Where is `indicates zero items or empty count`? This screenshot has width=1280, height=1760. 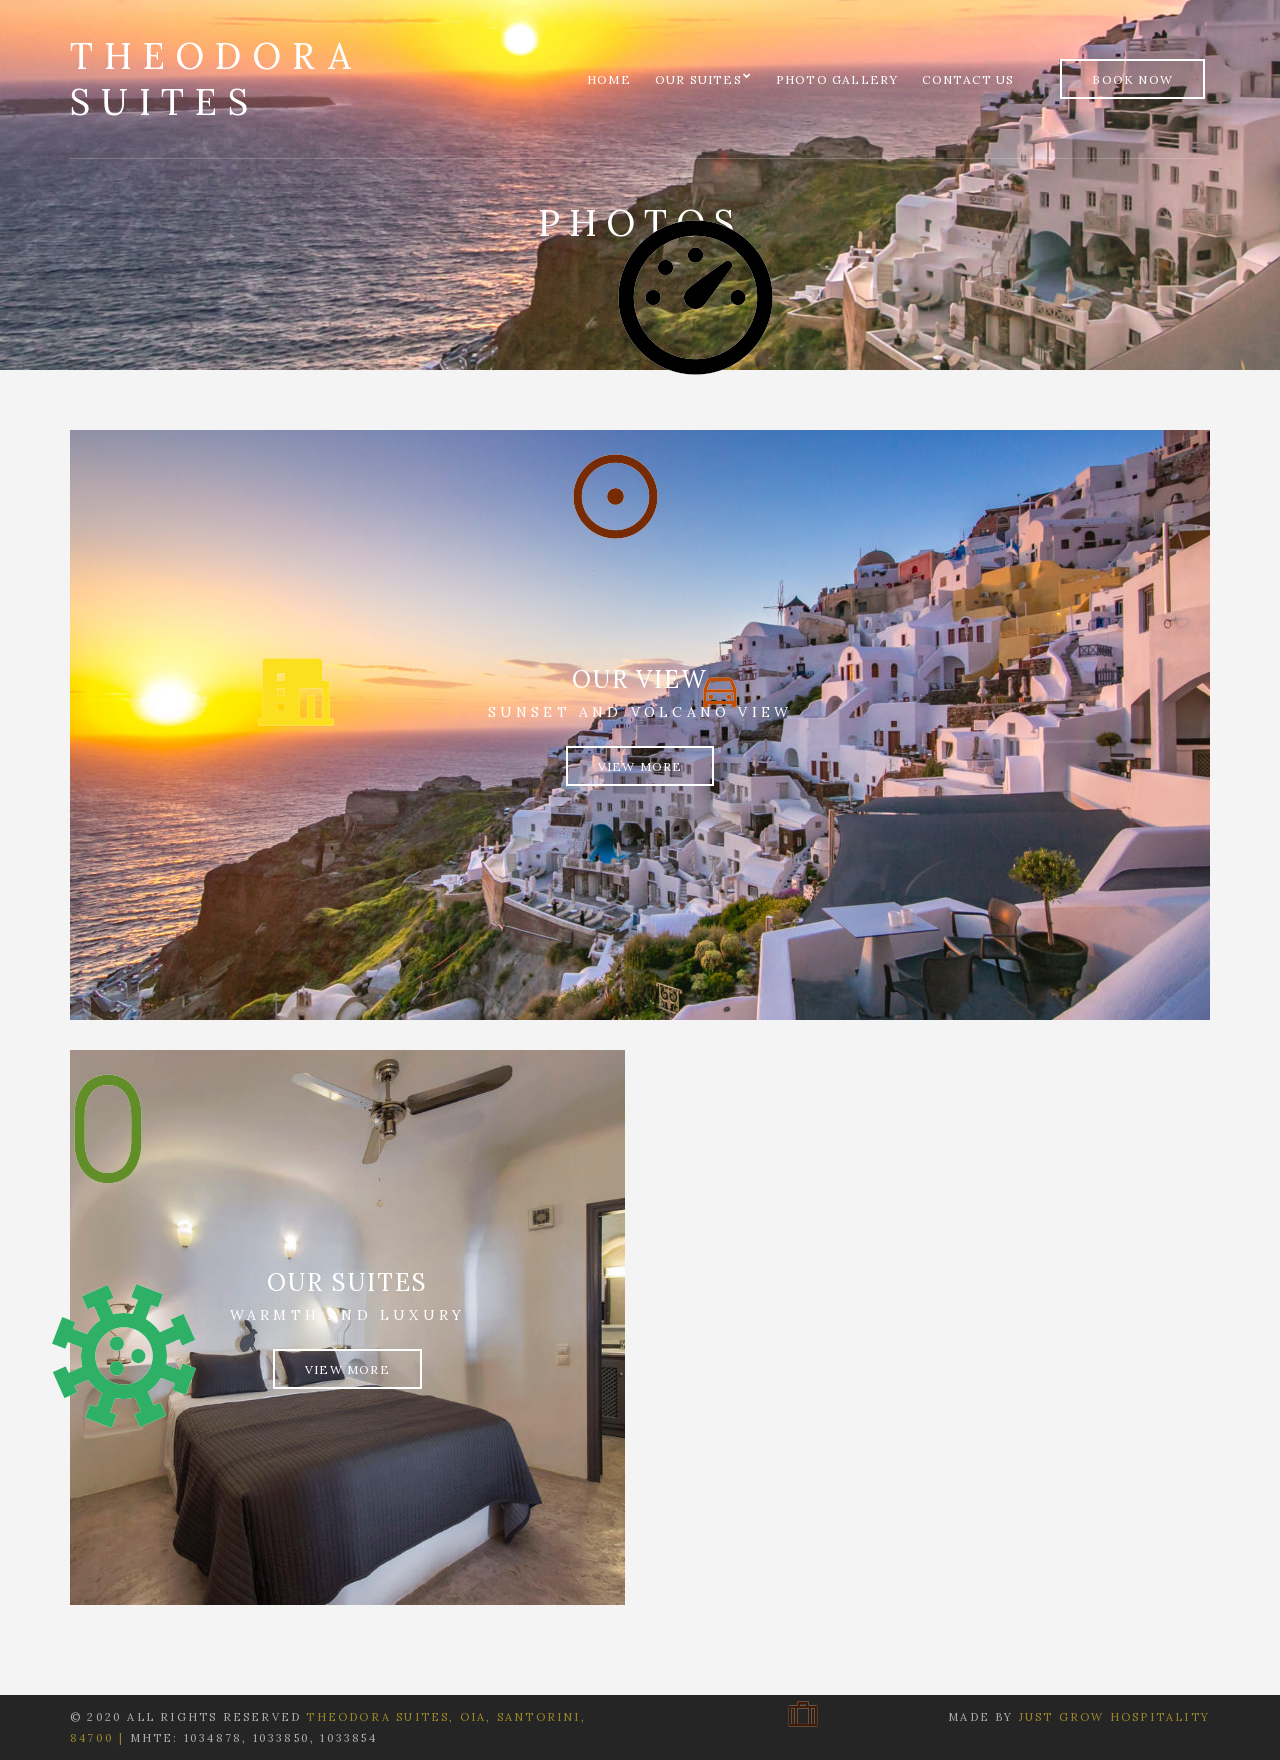 indicates zero items or empty count is located at coordinates (108, 1129).